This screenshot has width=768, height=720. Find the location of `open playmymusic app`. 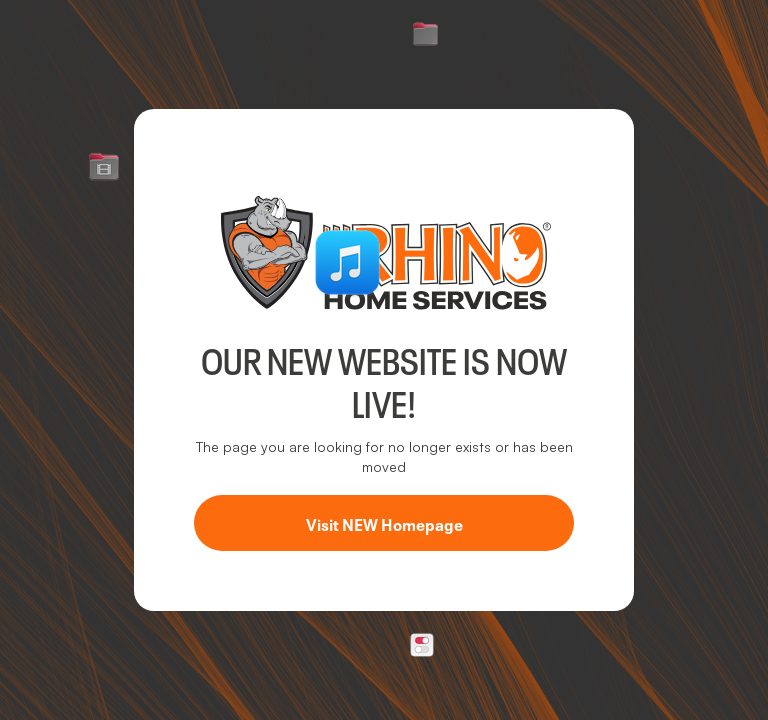

open playmymusic app is located at coordinates (347, 262).